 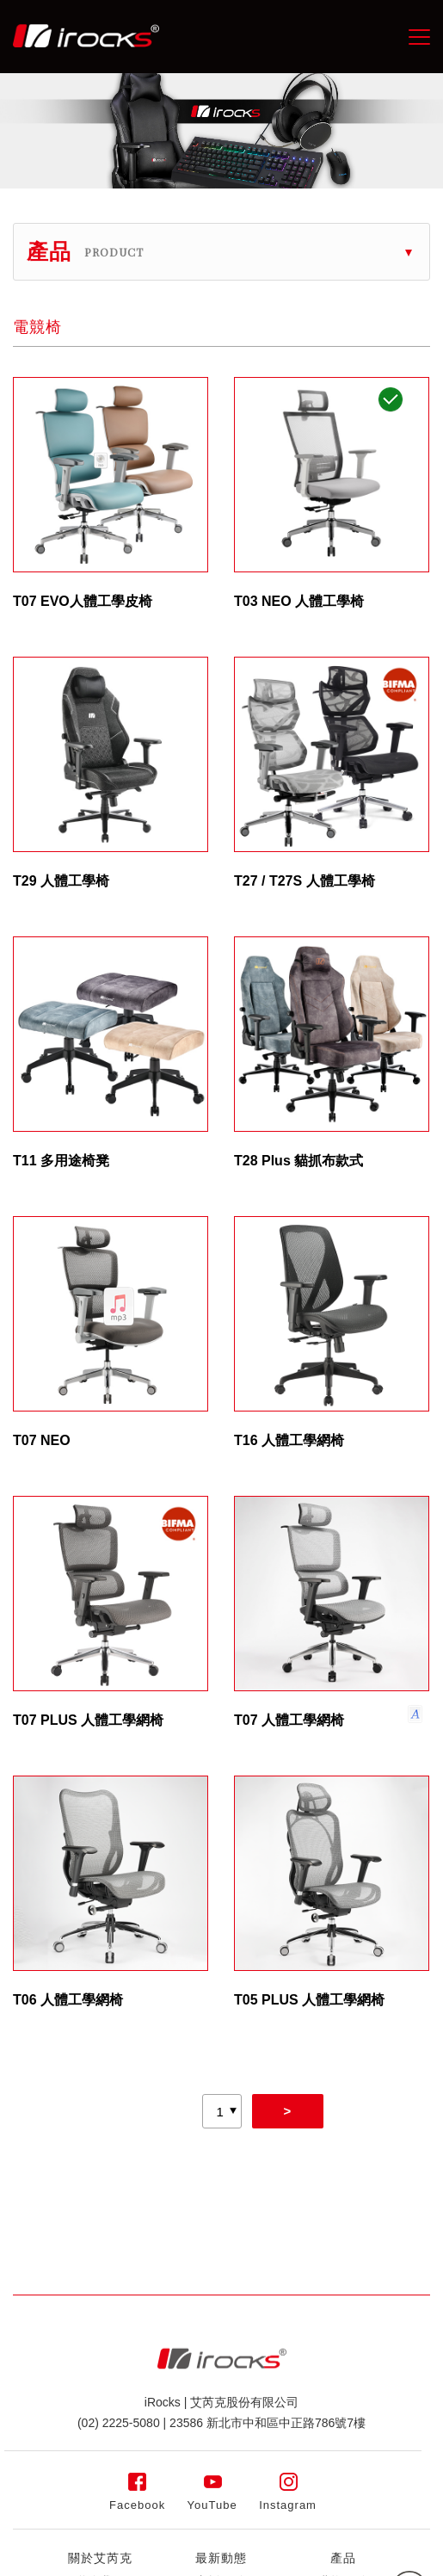 I want to click on an mp3 audio file, so click(x=119, y=1307).